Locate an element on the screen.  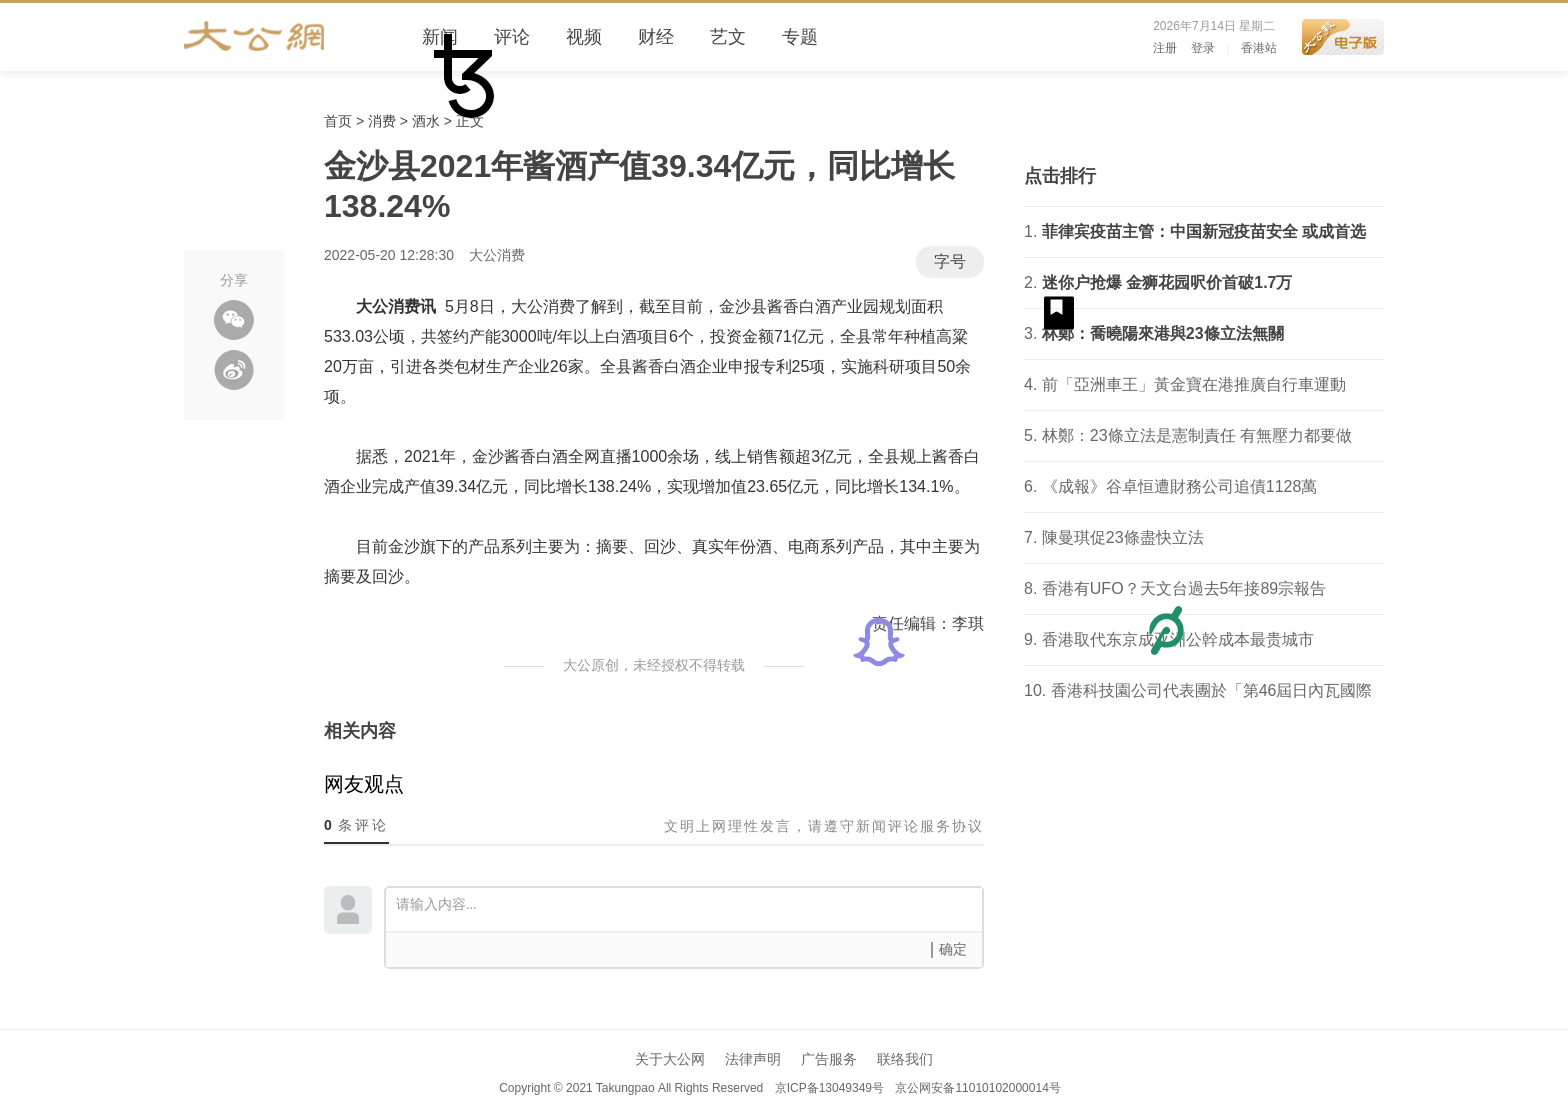
open the Peloton app is located at coordinates (1166, 630).